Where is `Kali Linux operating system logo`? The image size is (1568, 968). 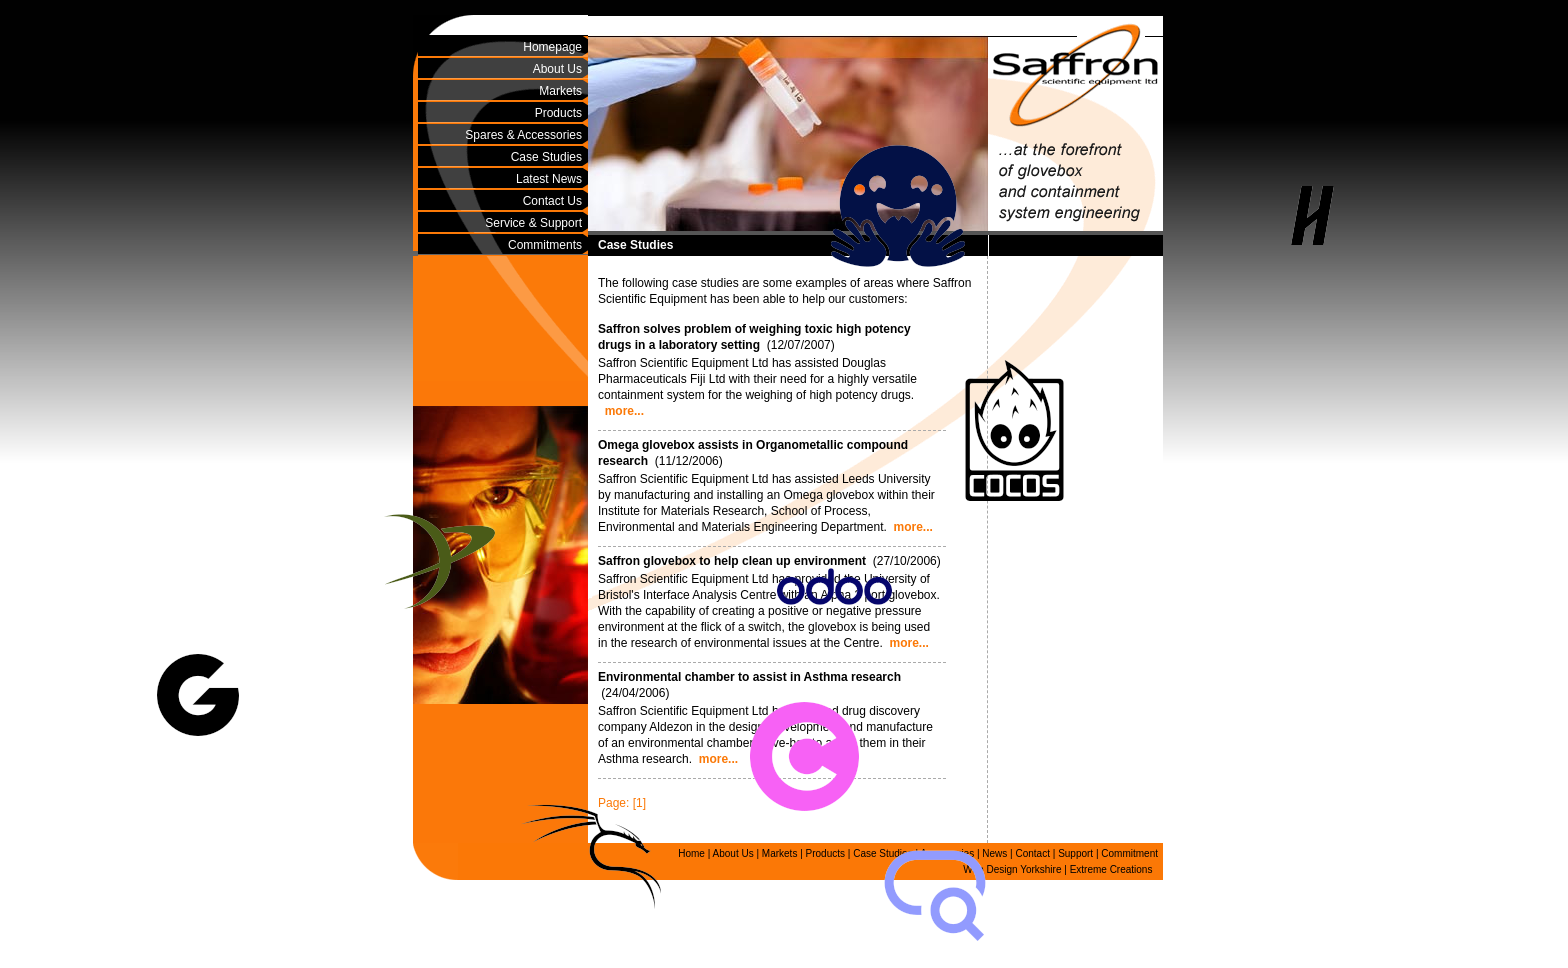 Kali Linux operating system logo is located at coordinates (591, 857).